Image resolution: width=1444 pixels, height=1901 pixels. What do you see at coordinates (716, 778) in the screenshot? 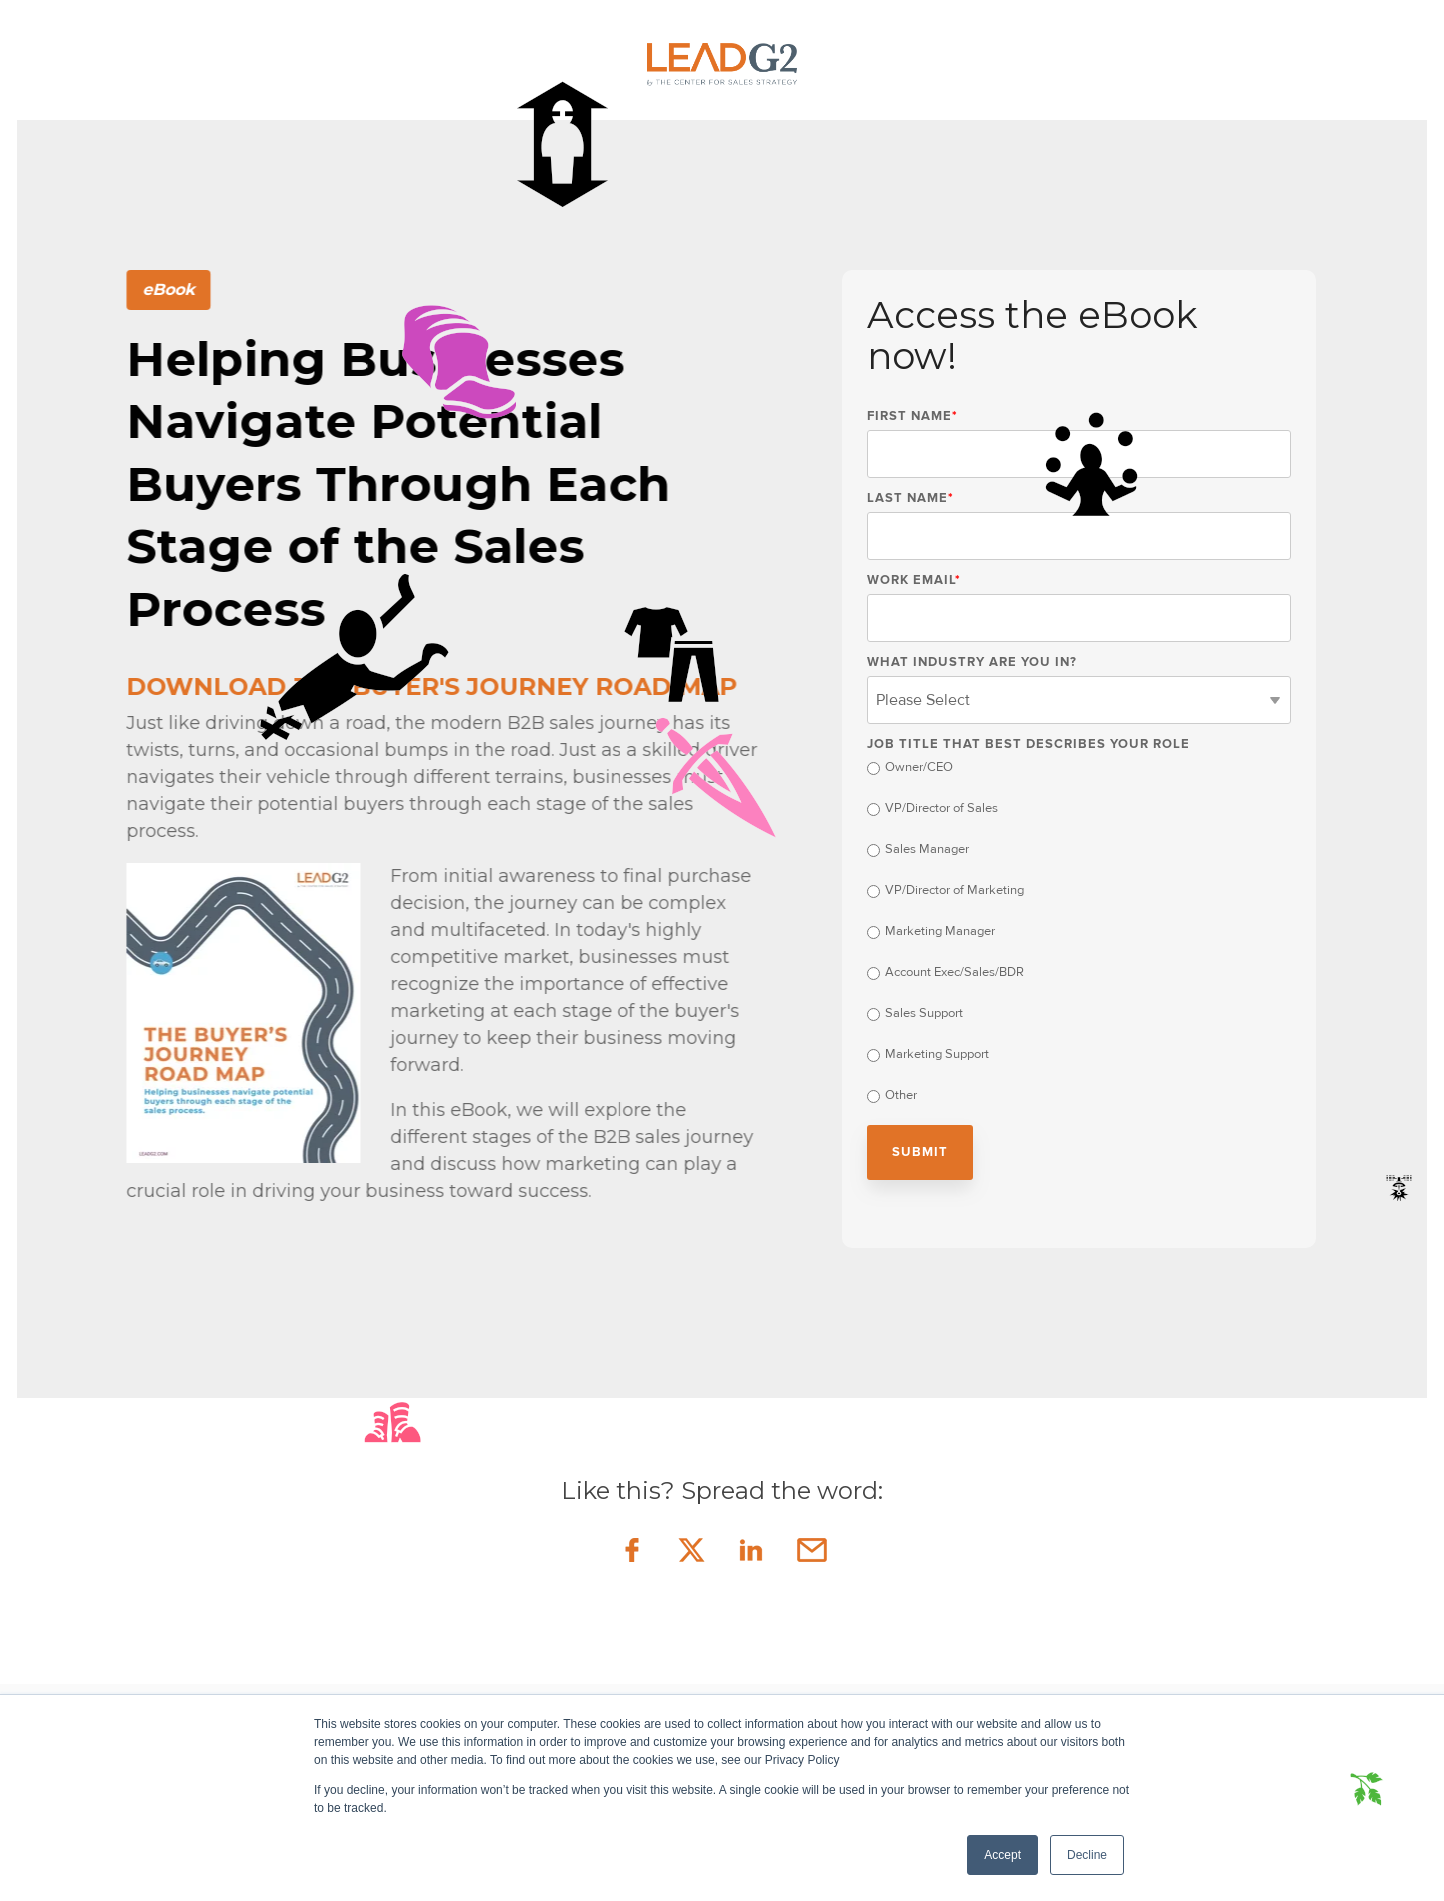
I see `equip a dagger or short blade weapon` at bounding box center [716, 778].